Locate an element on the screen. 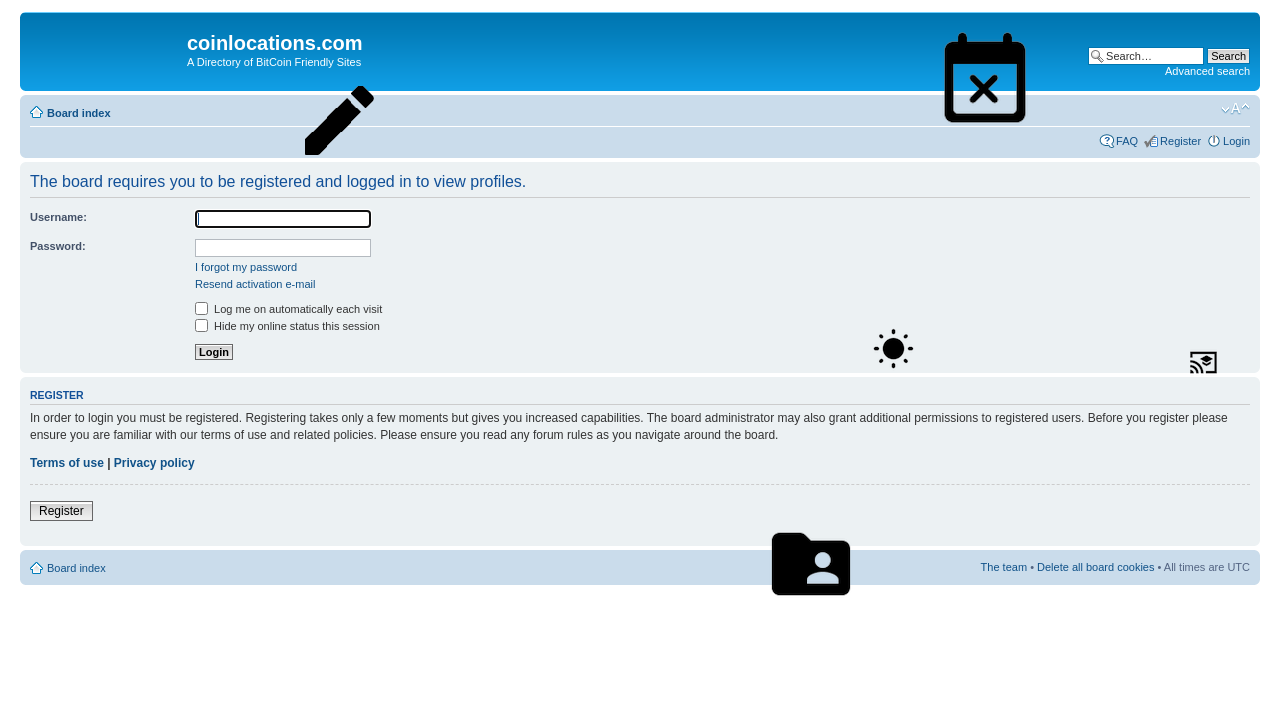  cast or share screen to a classroom display is located at coordinates (1203, 362).